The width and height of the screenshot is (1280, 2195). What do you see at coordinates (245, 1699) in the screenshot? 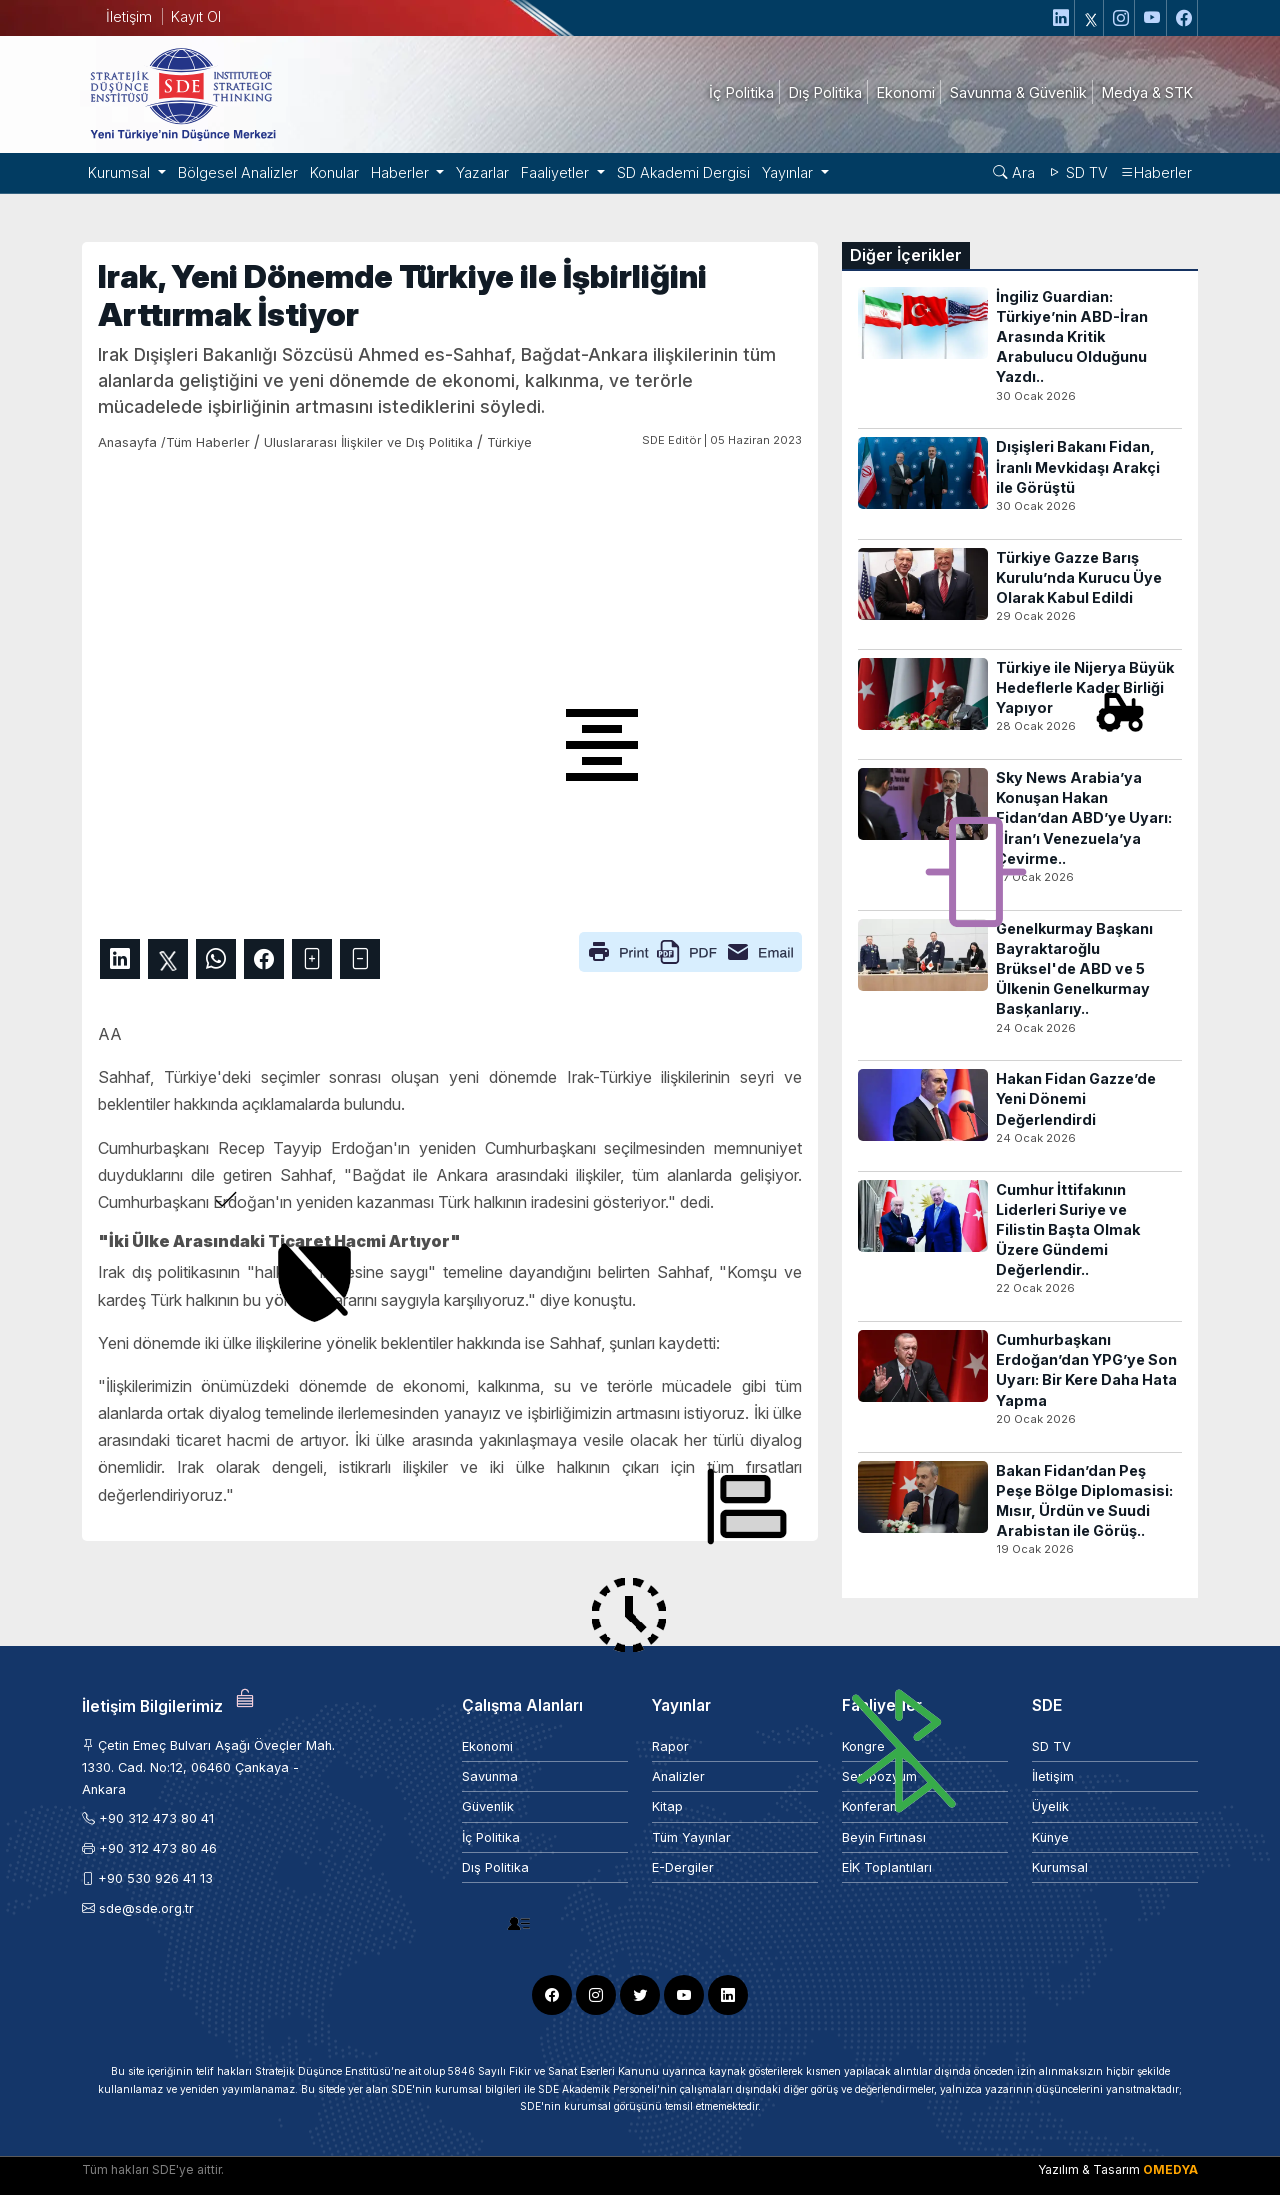
I see `unlocked or unsecured state` at bounding box center [245, 1699].